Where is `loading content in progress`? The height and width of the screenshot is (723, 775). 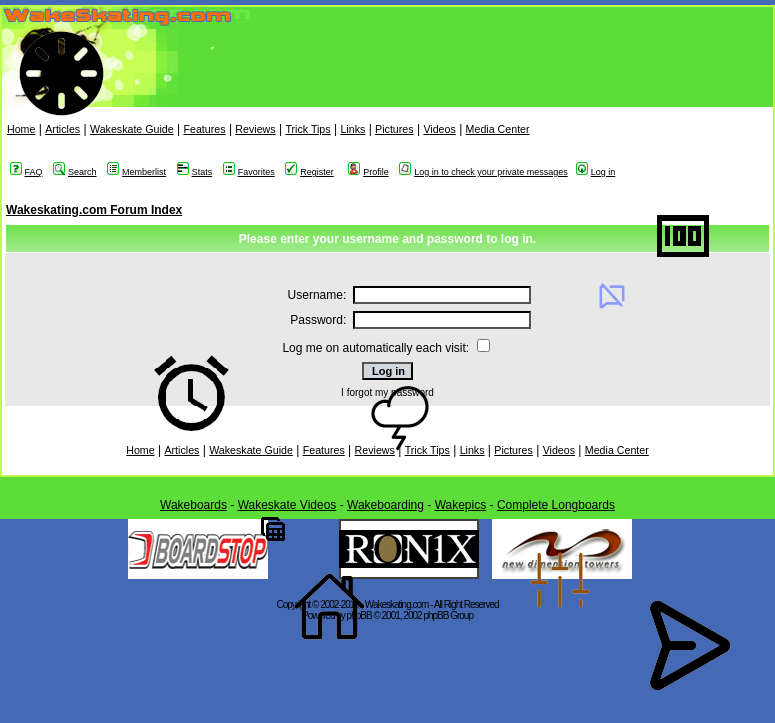
loading content in progress is located at coordinates (61, 73).